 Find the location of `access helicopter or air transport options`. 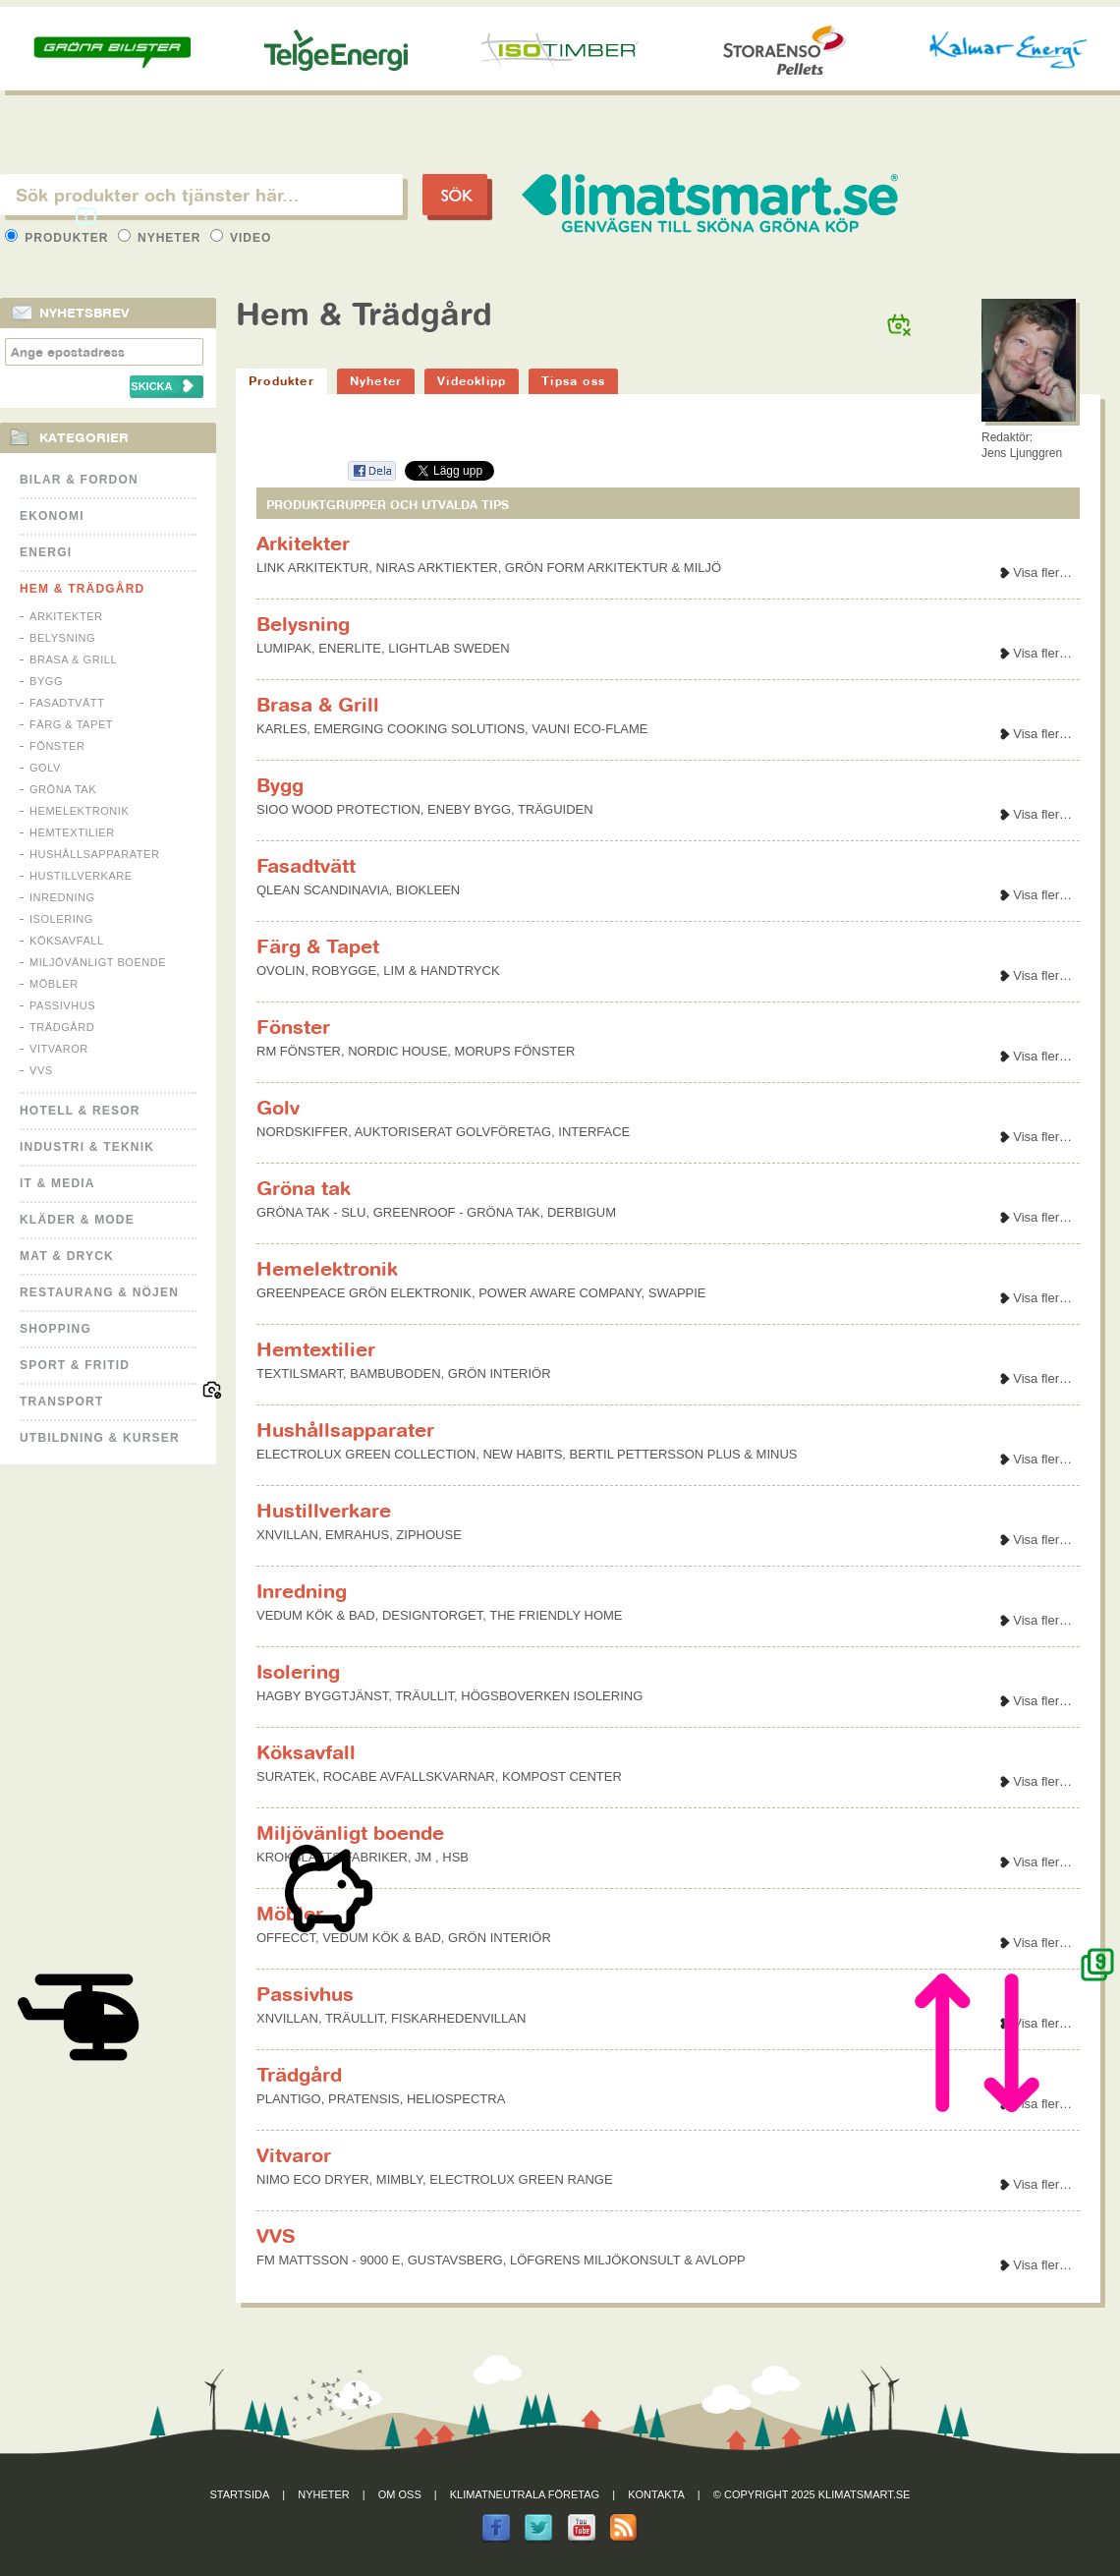

access helicopter or air transport options is located at coordinates (81, 2014).